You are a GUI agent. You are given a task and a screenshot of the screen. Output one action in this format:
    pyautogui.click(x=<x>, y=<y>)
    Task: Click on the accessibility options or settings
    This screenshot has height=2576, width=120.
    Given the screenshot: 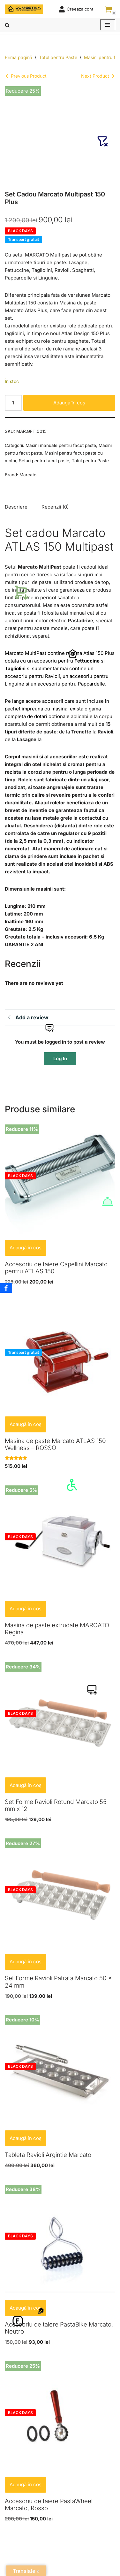 What is the action you would take?
    pyautogui.click(x=72, y=1485)
    